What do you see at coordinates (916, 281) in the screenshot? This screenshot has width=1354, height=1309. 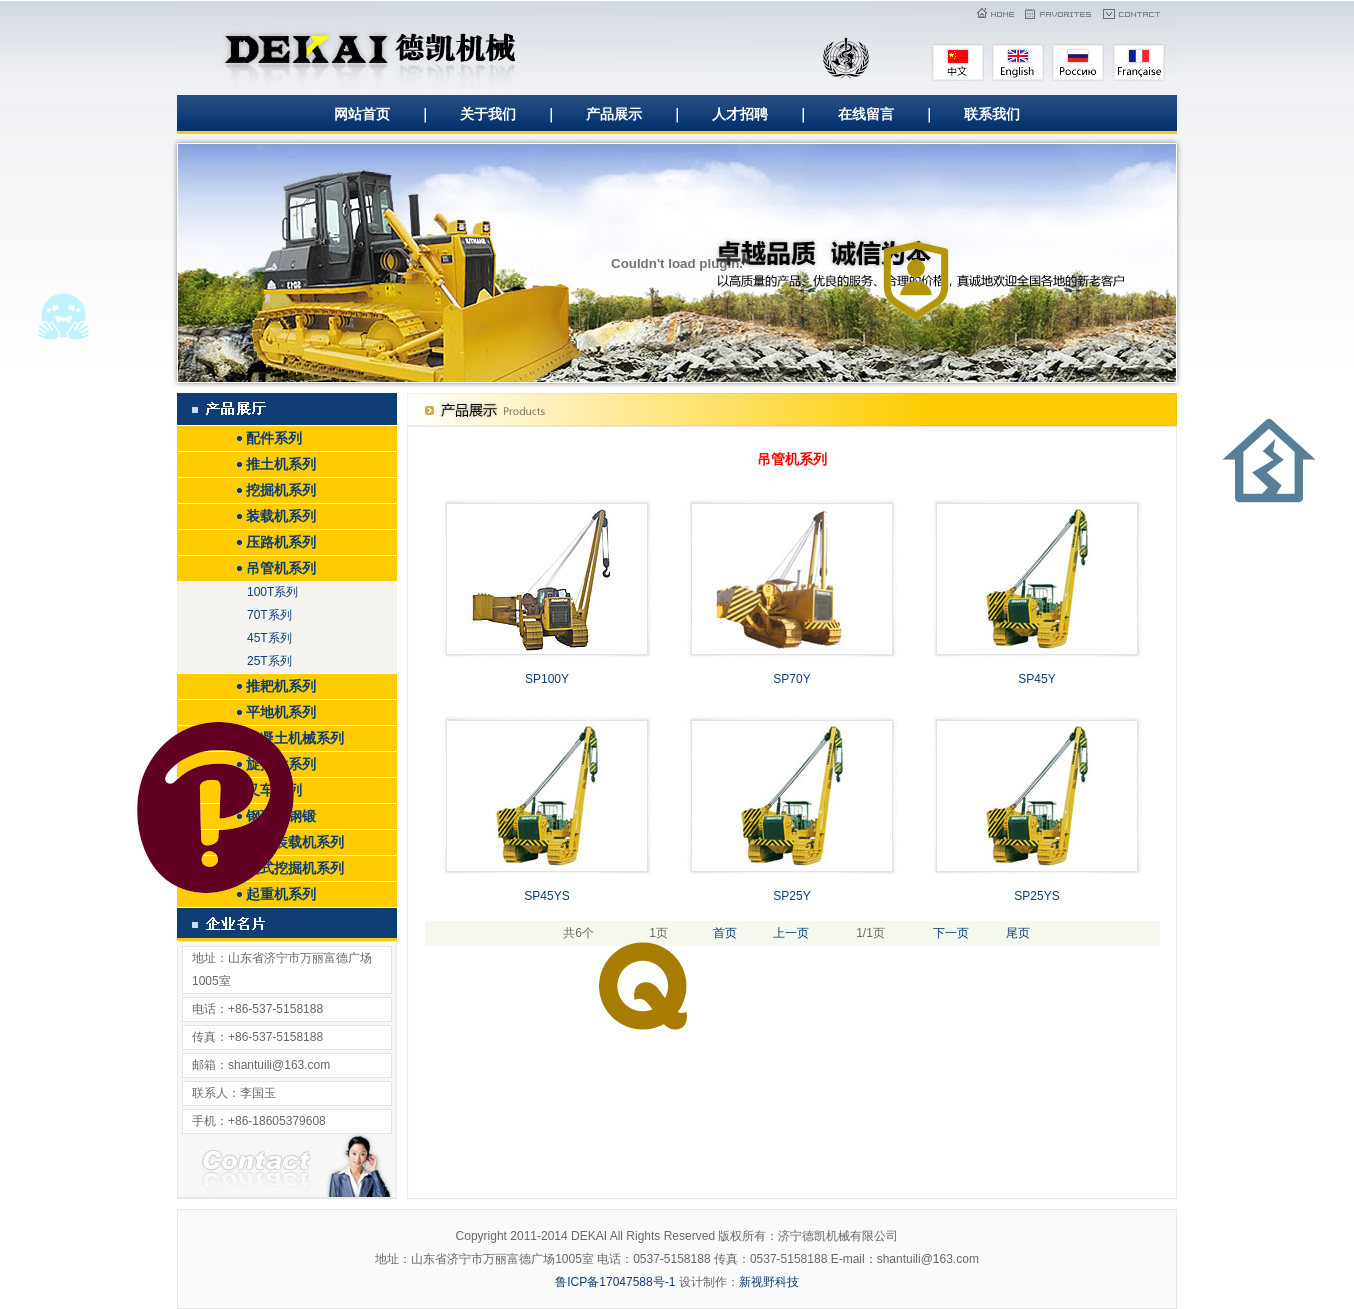 I see `access user privacy and security settings` at bounding box center [916, 281].